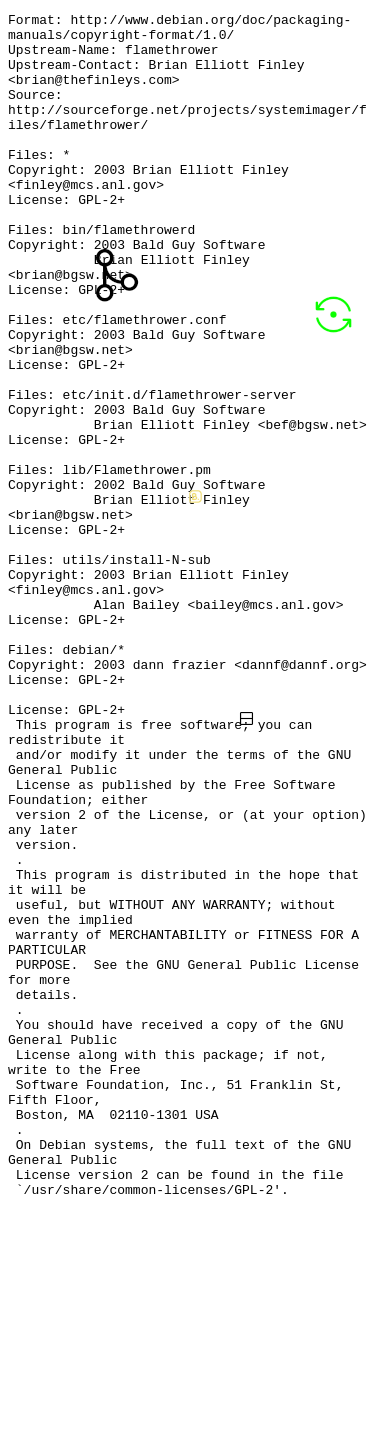  What do you see at coordinates (246, 718) in the screenshot?
I see `split view horizontally` at bounding box center [246, 718].